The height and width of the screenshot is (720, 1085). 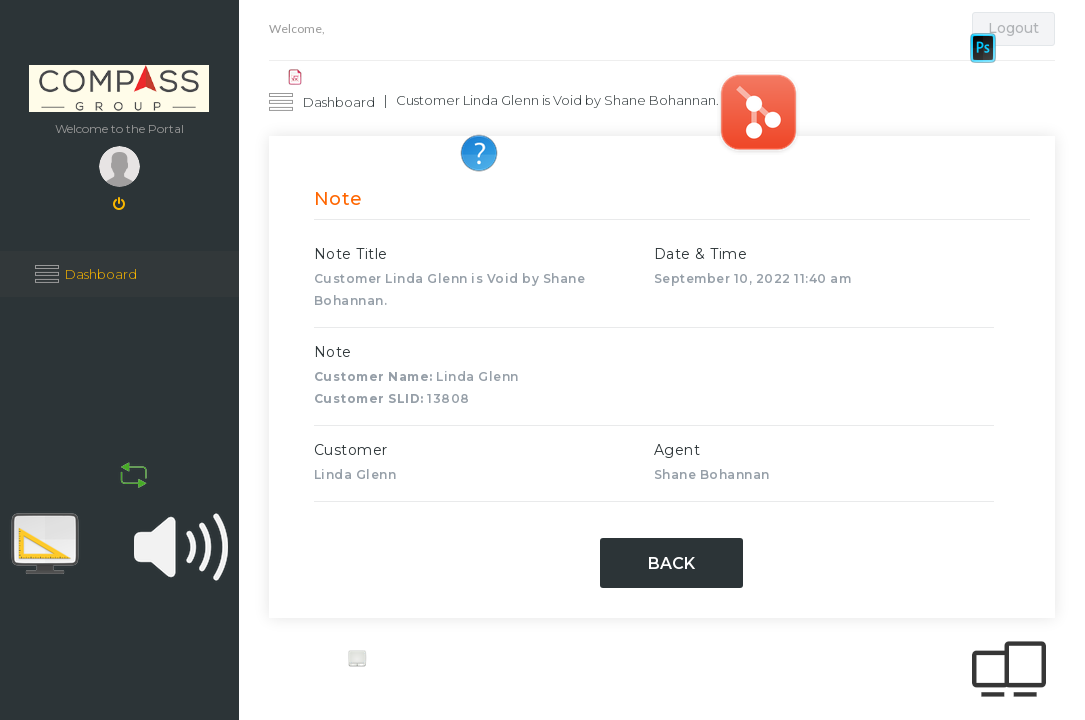 I want to click on display arrangement settings for multiple monitors, so click(x=1009, y=669).